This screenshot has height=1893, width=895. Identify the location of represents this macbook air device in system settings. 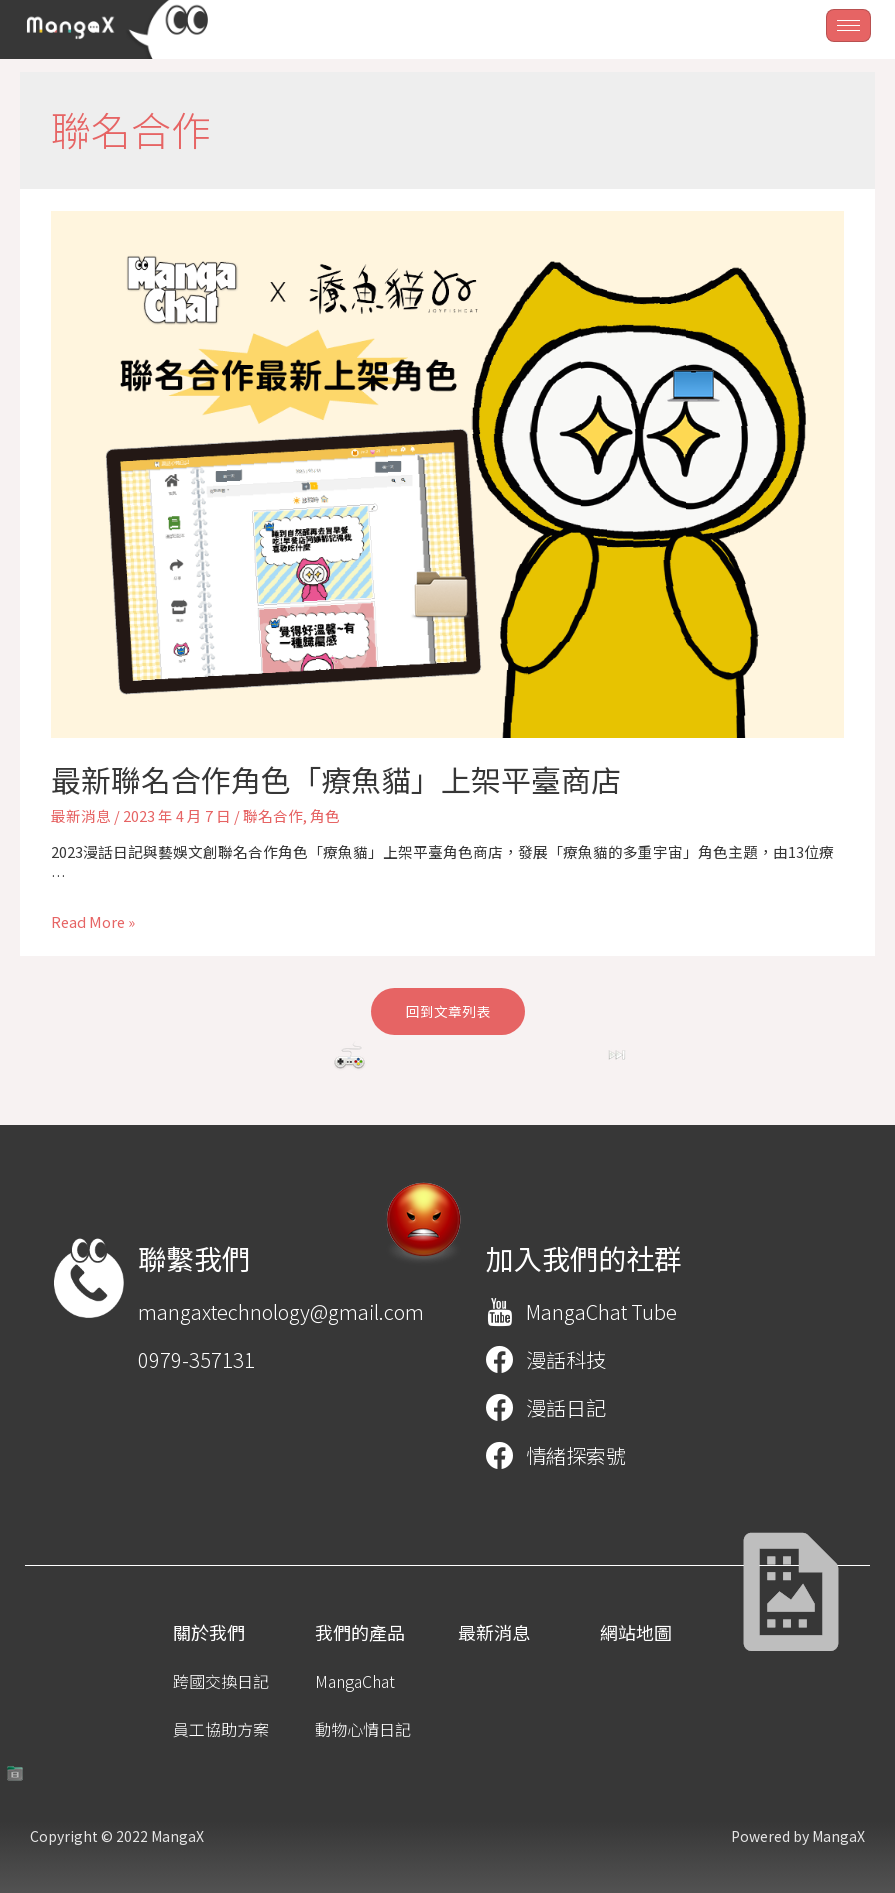
(693, 381).